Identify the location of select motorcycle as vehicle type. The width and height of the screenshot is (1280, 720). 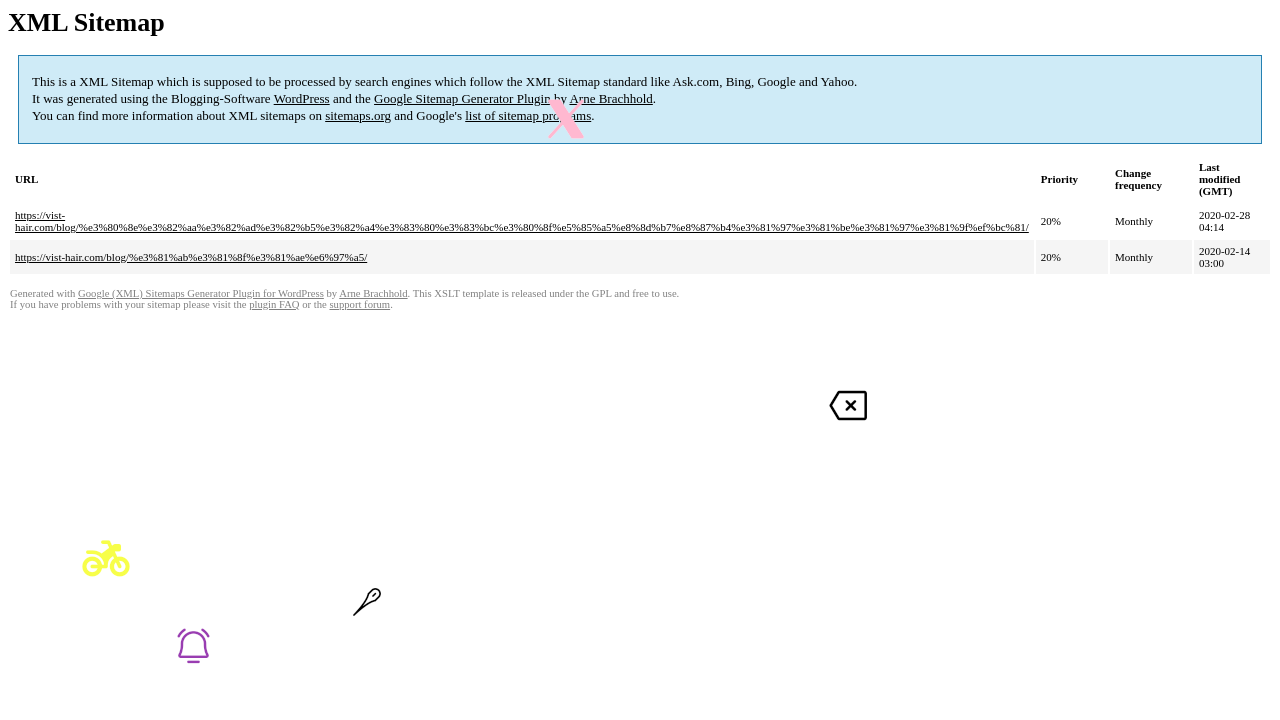
(106, 559).